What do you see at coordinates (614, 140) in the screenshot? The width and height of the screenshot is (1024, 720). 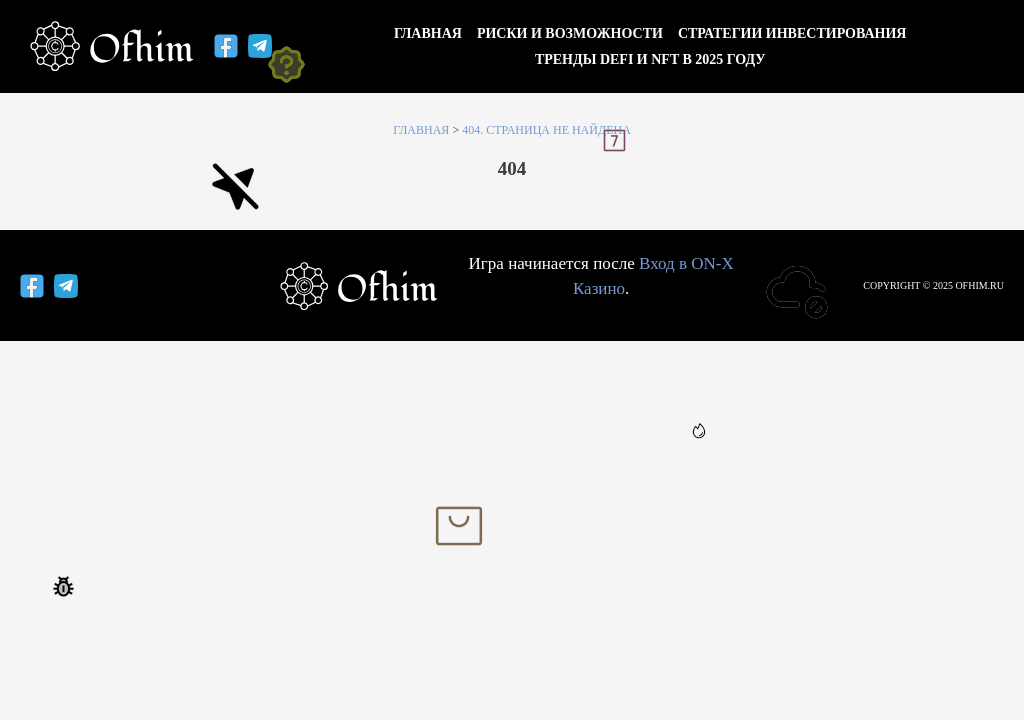 I see `select or input the number seven` at bounding box center [614, 140].